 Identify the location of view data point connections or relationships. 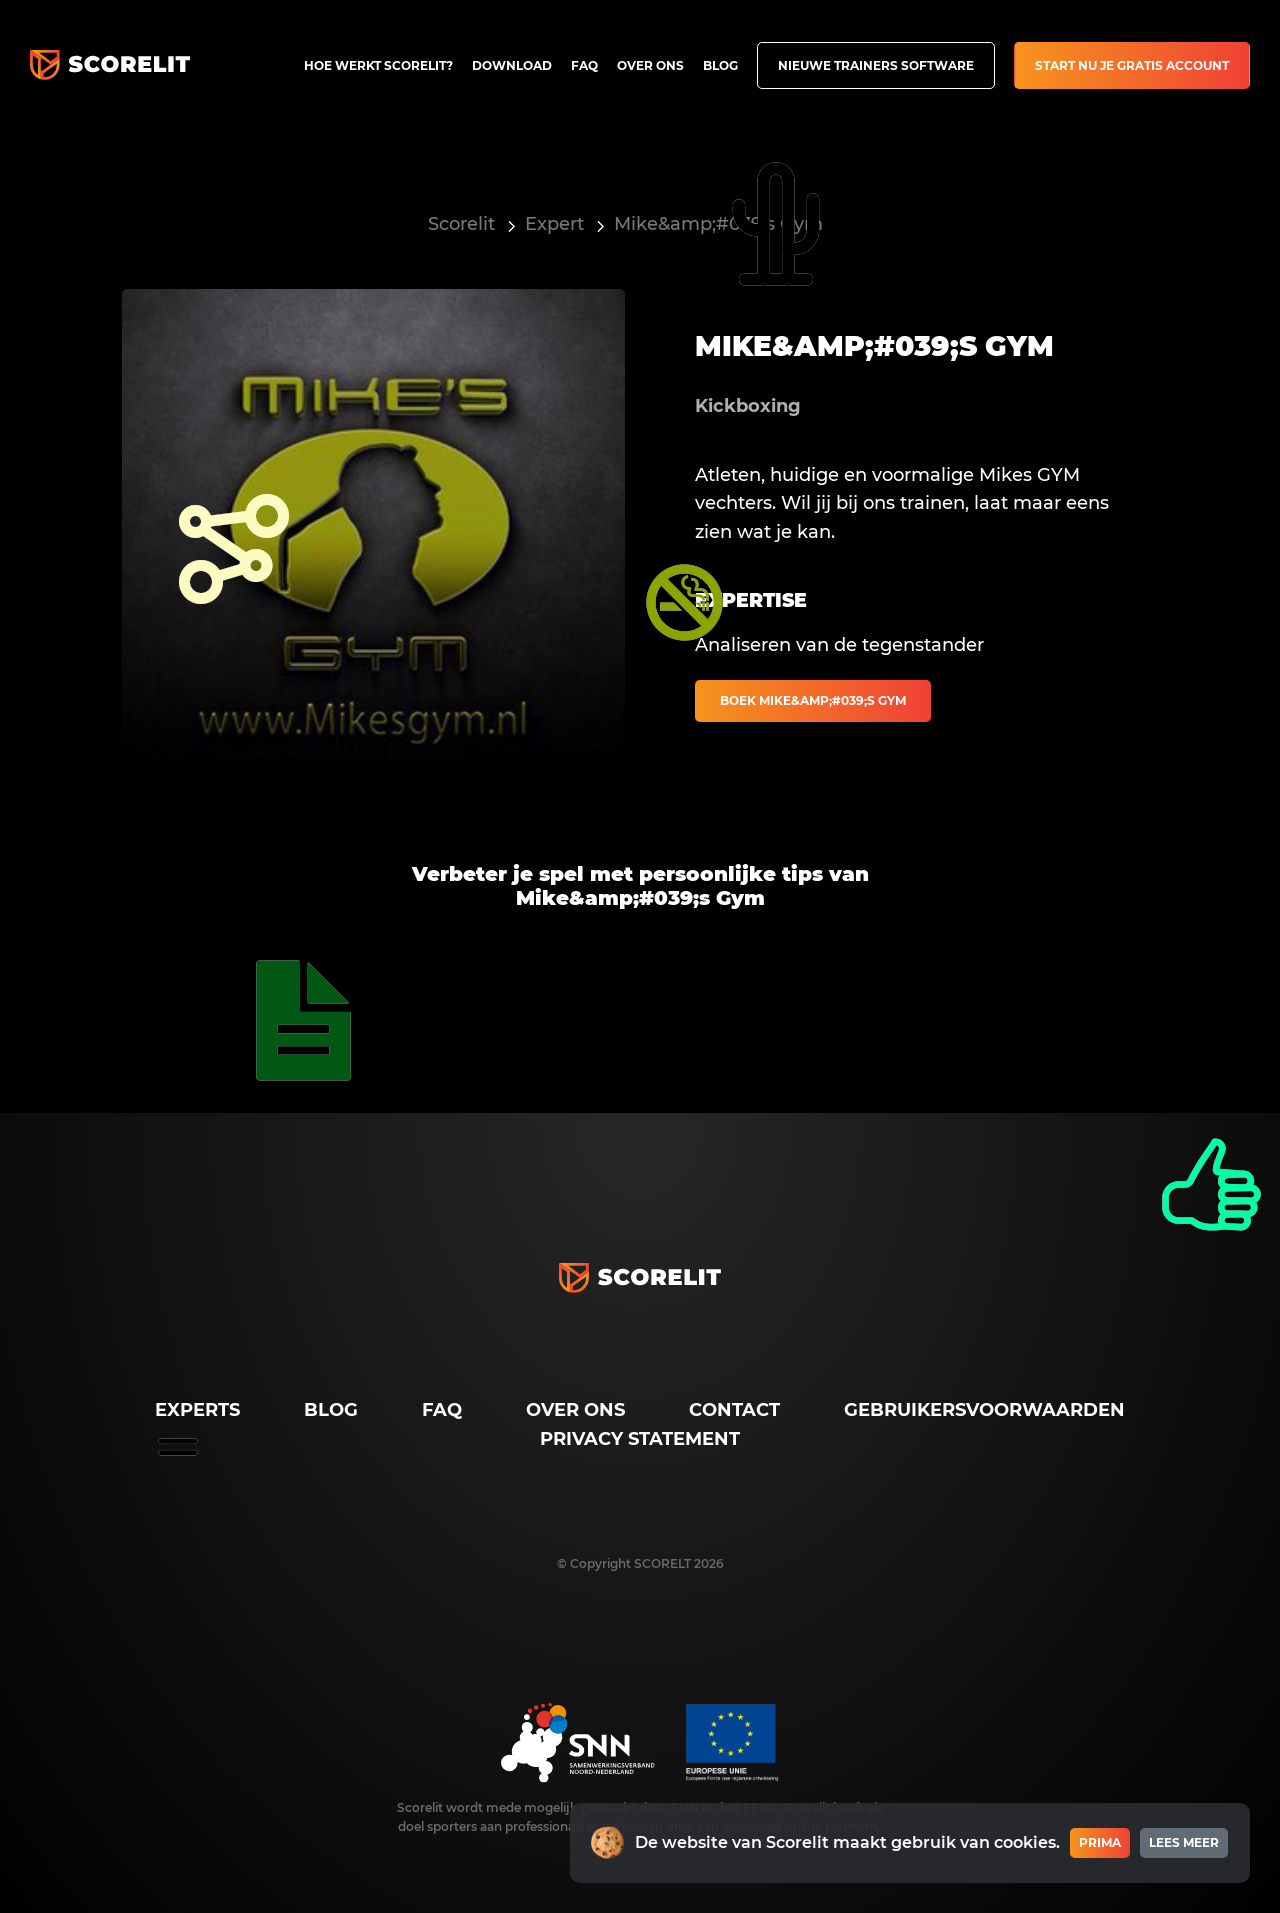
(234, 549).